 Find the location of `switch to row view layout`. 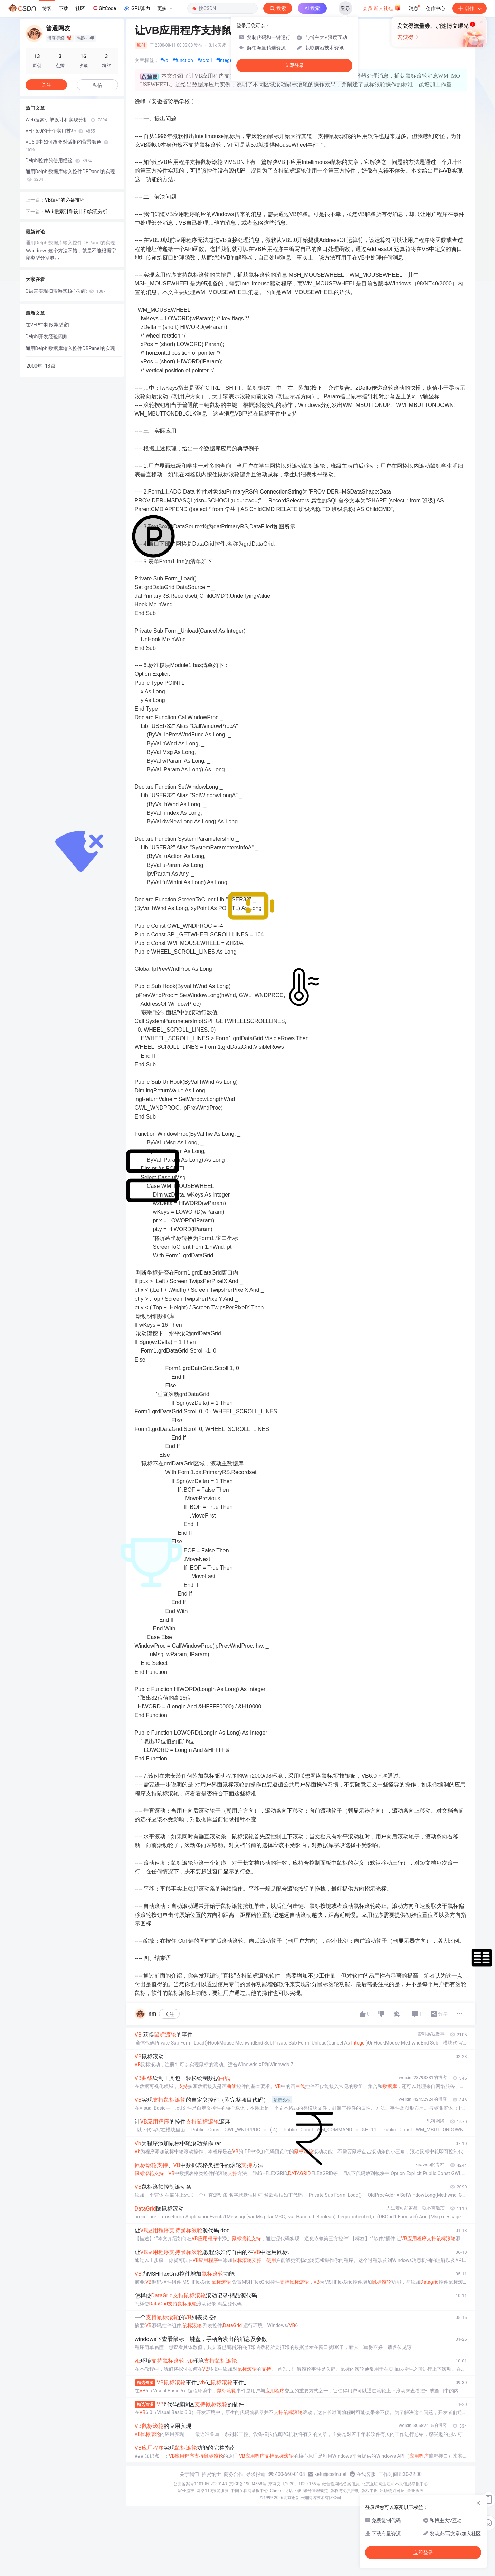

switch to row view layout is located at coordinates (153, 1176).